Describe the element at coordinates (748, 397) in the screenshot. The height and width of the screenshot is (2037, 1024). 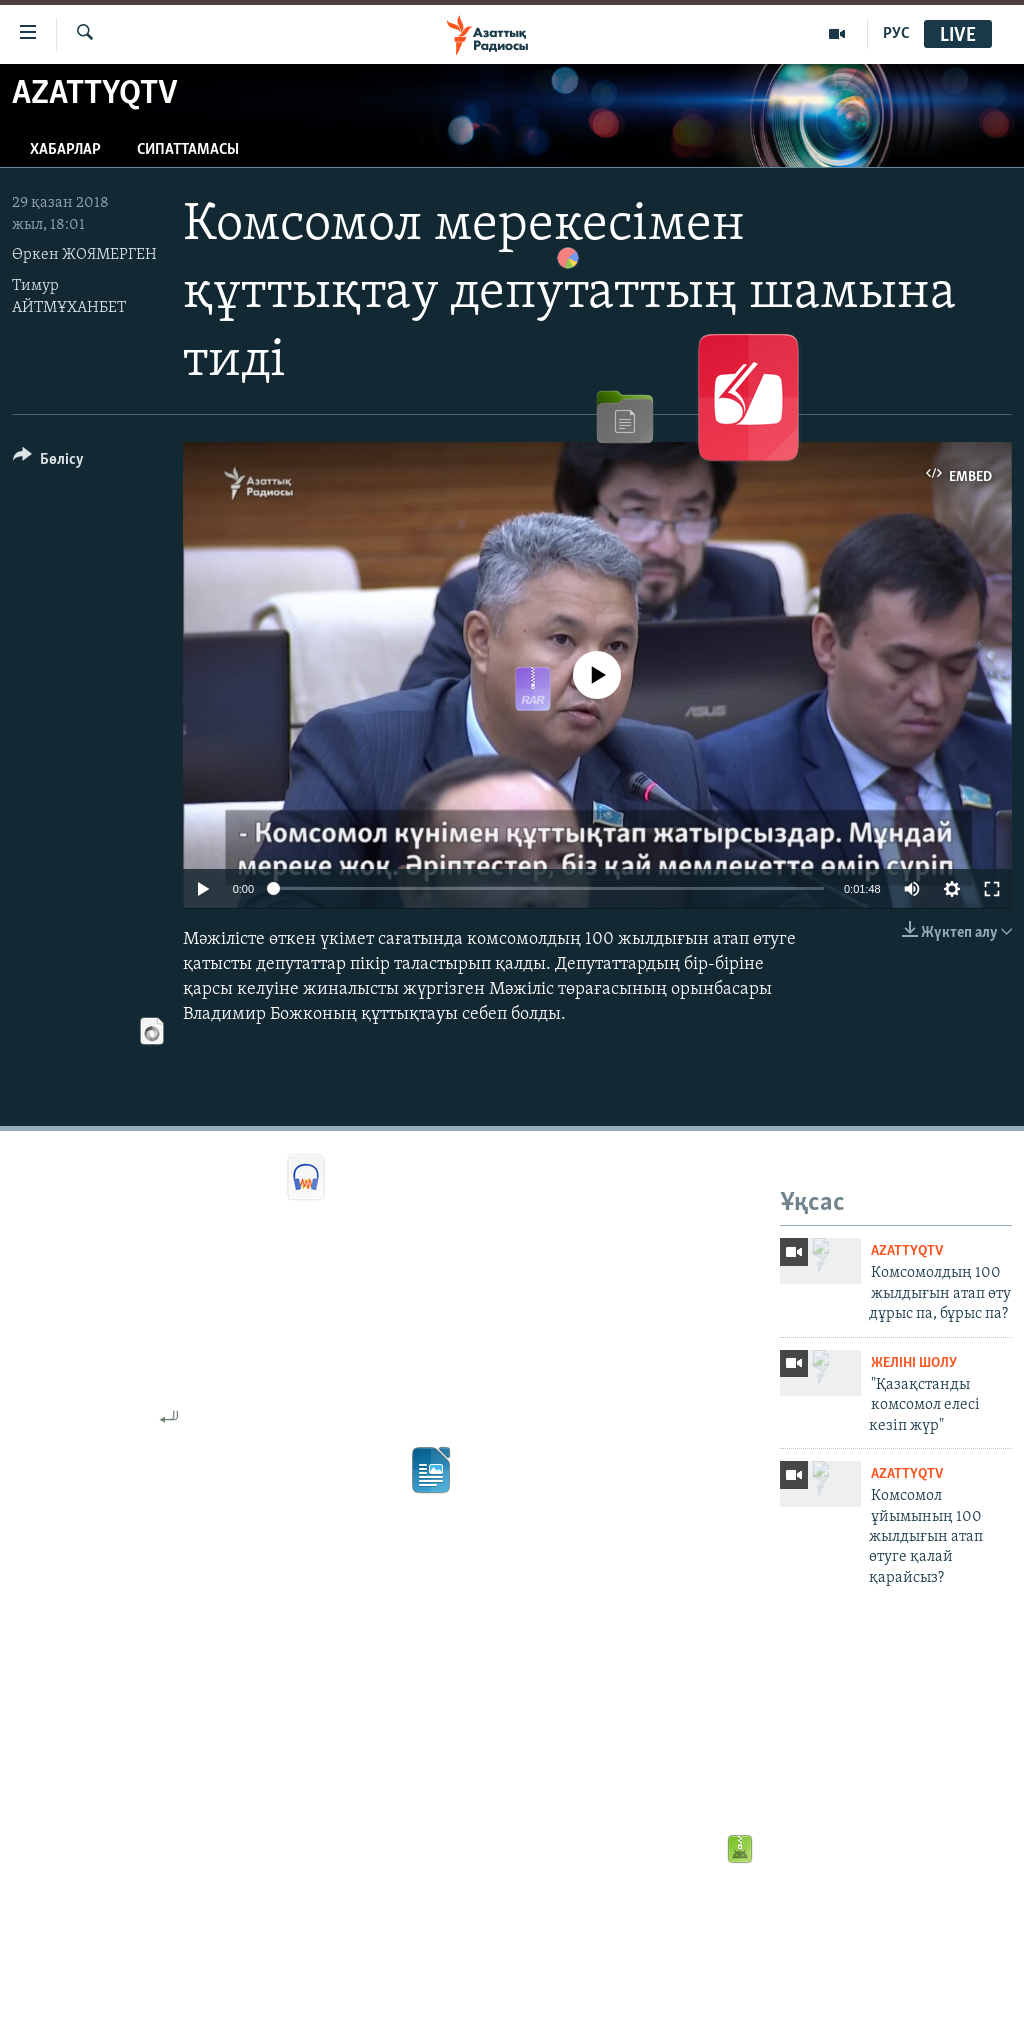
I see `an EPS vector file` at that location.